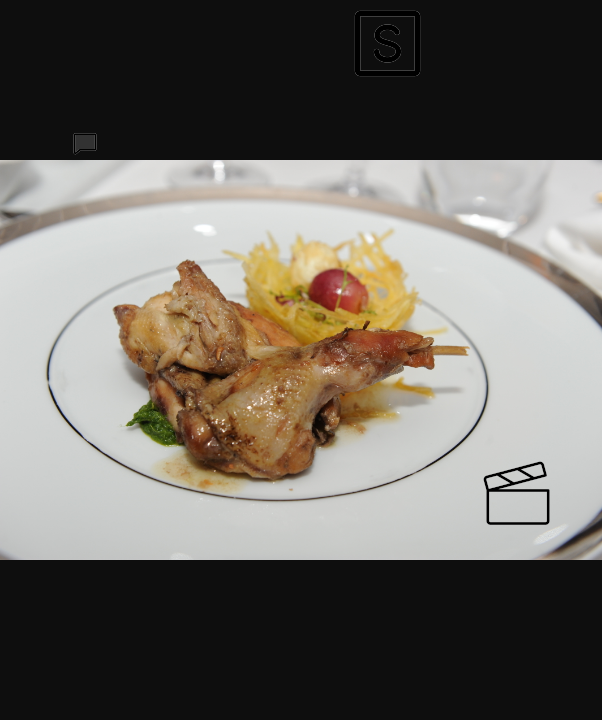 The width and height of the screenshot is (602, 720). Describe the element at coordinates (85, 142) in the screenshot. I see `open chat or messaging` at that location.